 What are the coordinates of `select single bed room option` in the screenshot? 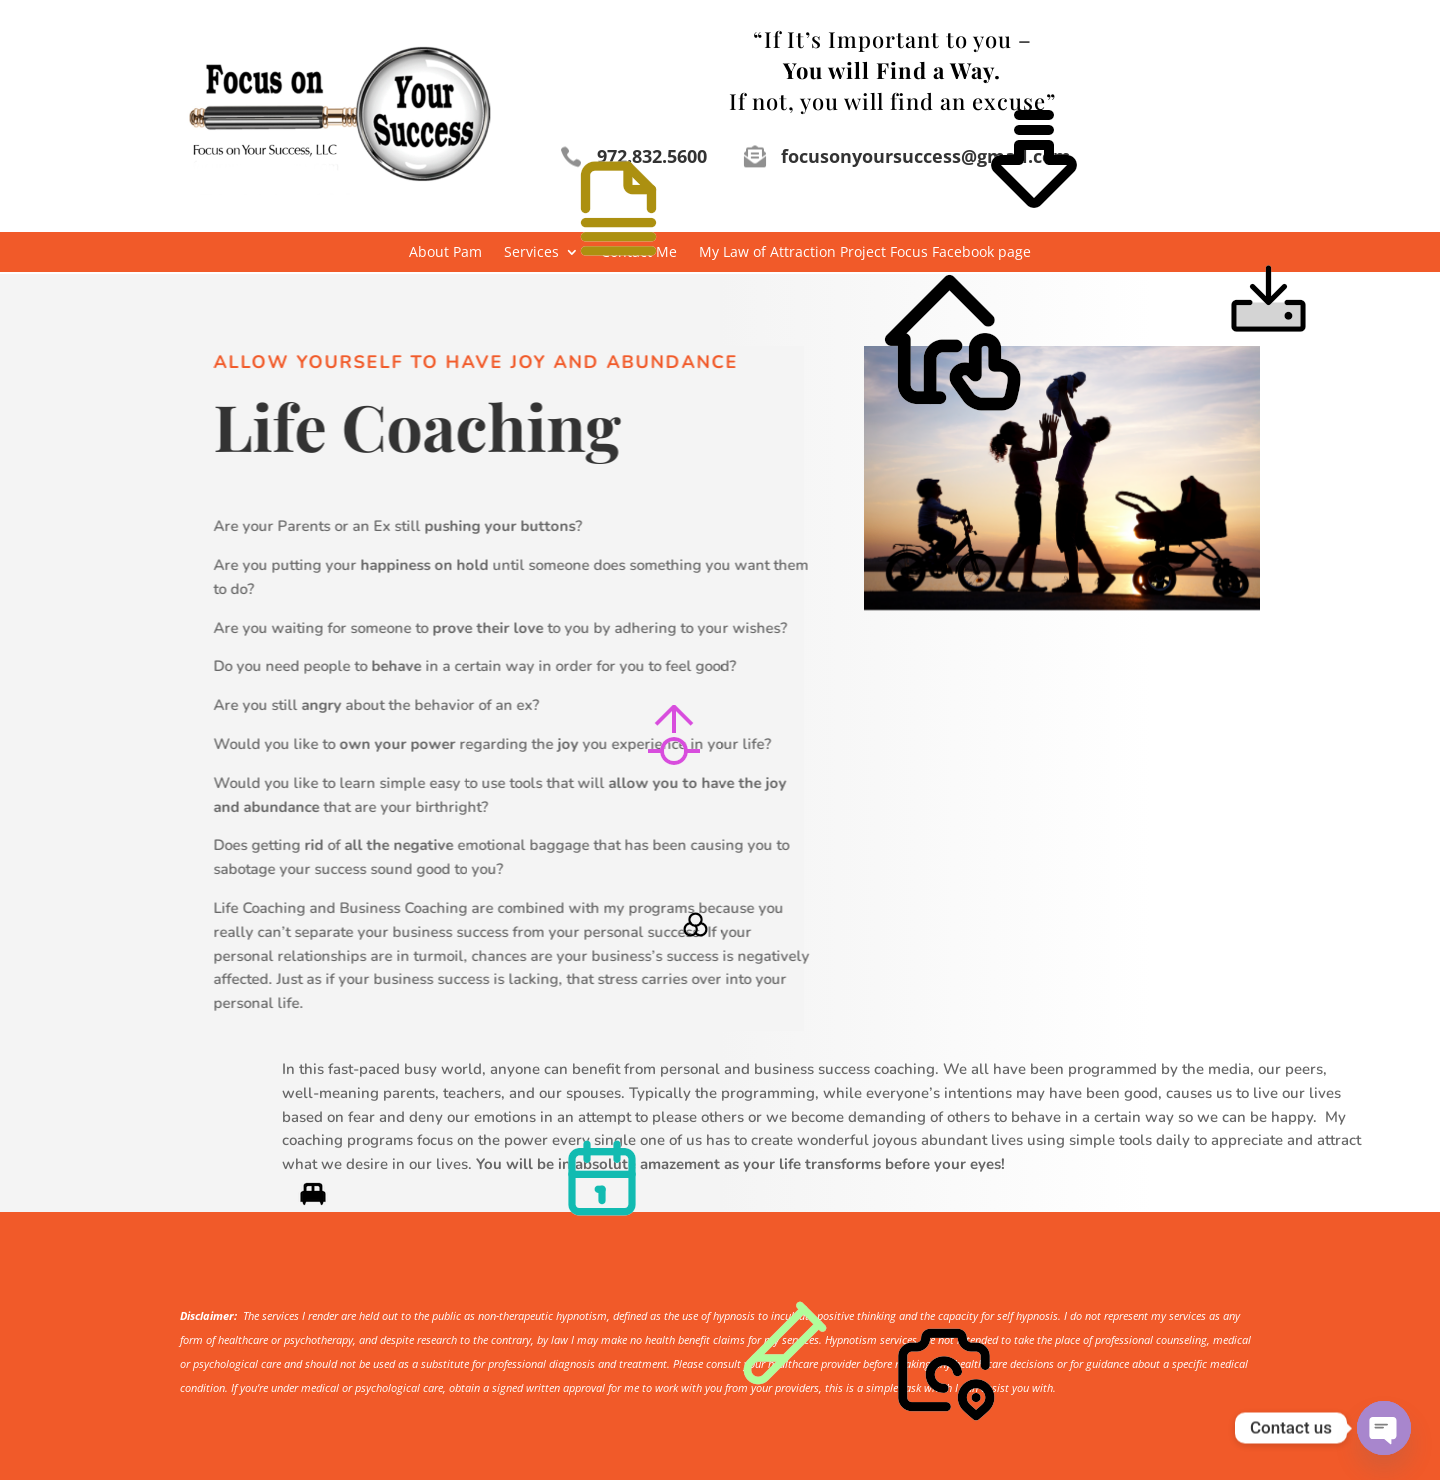 It's located at (313, 1194).